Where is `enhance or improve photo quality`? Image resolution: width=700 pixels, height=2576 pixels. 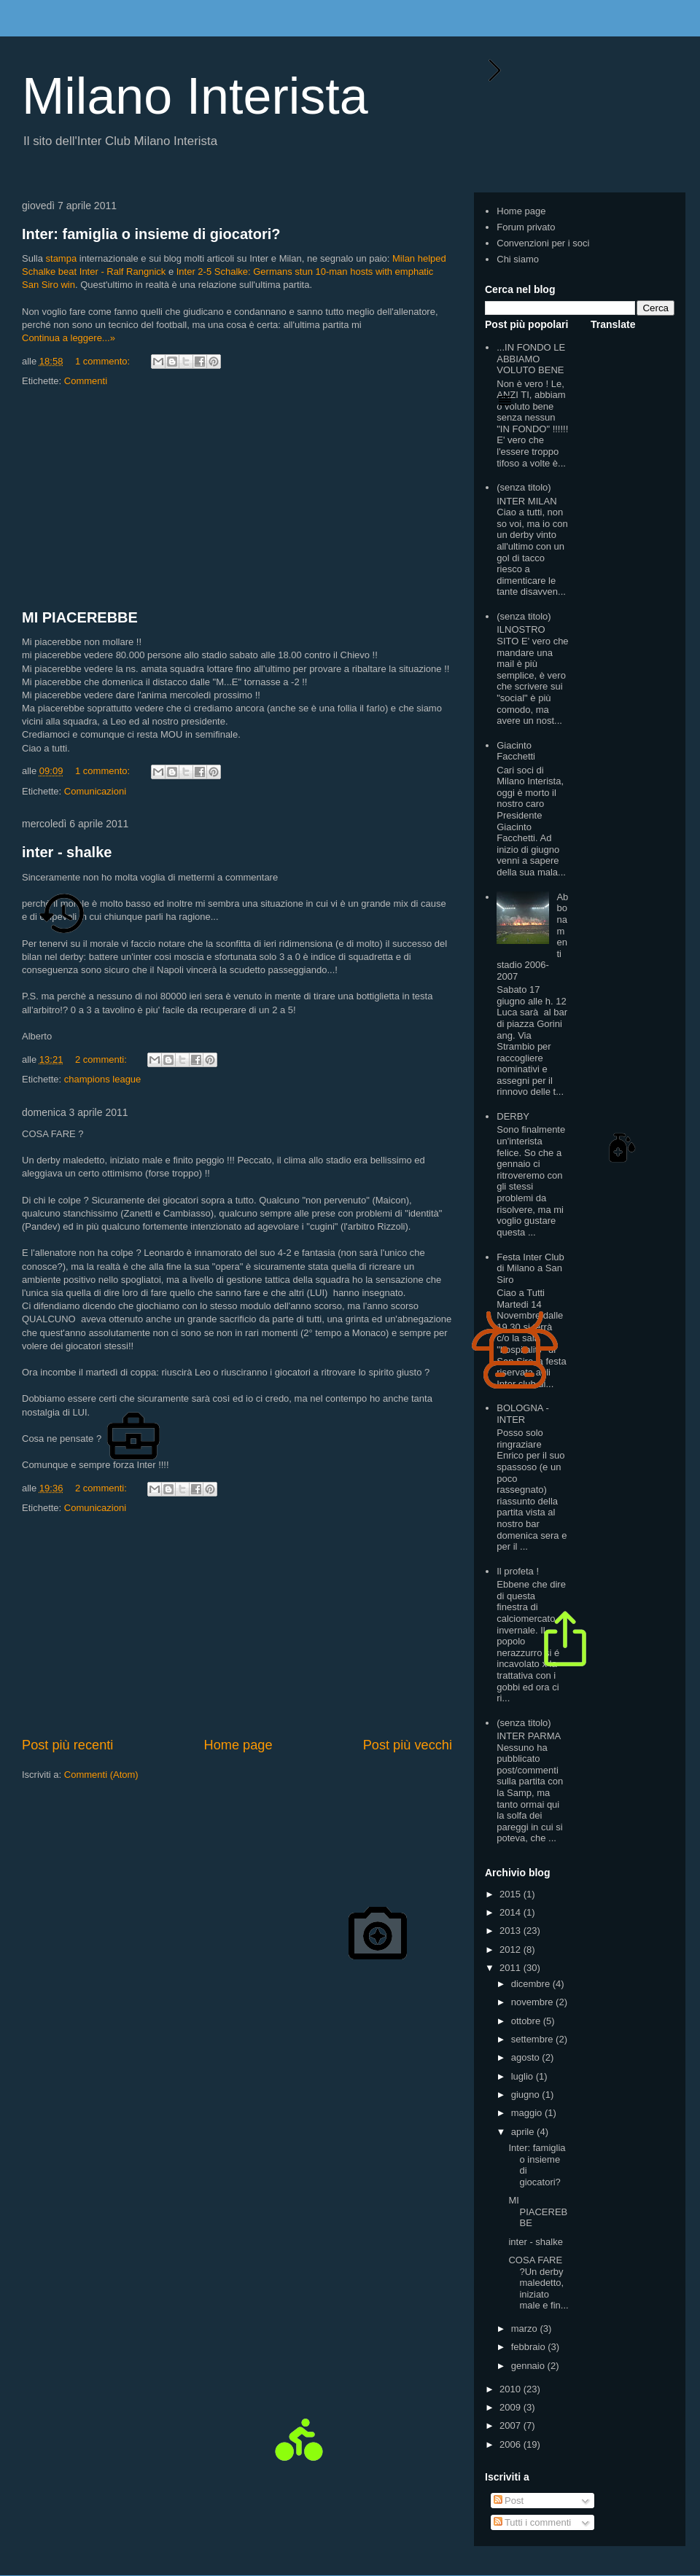
enhance or improve photo quality is located at coordinates (378, 1933).